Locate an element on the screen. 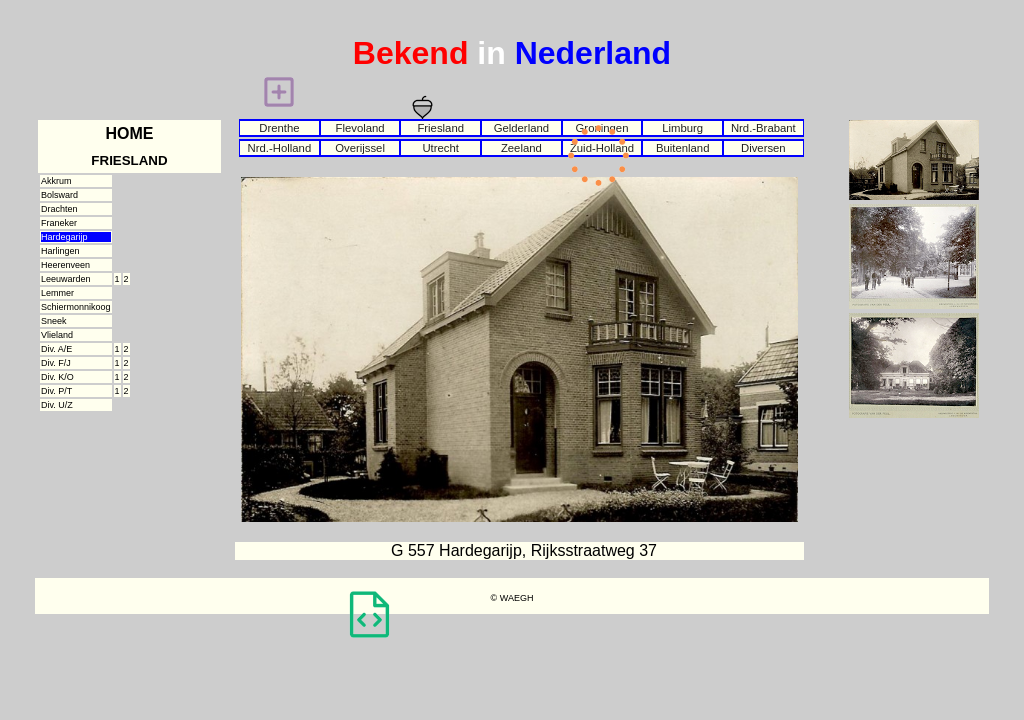  loading or processing in progress is located at coordinates (598, 155).